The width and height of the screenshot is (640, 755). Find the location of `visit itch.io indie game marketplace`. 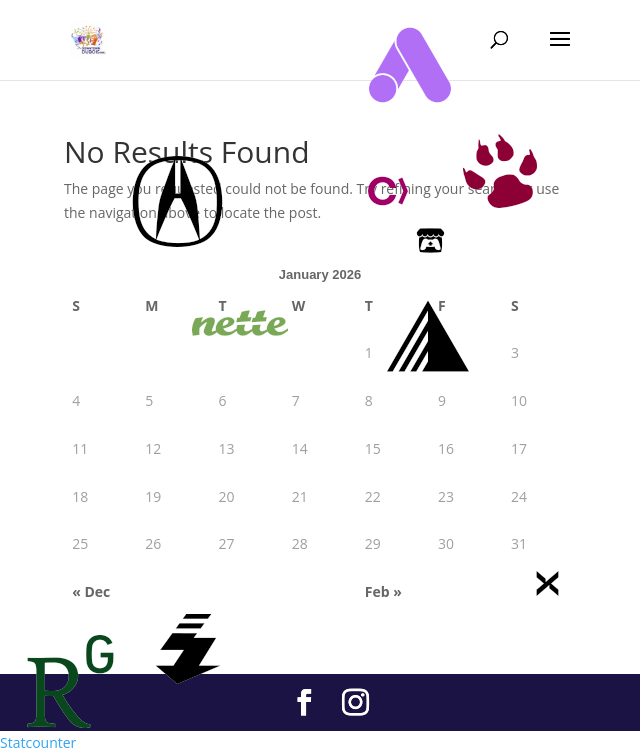

visit itch.io indie game marketplace is located at coordinates (430, 240).